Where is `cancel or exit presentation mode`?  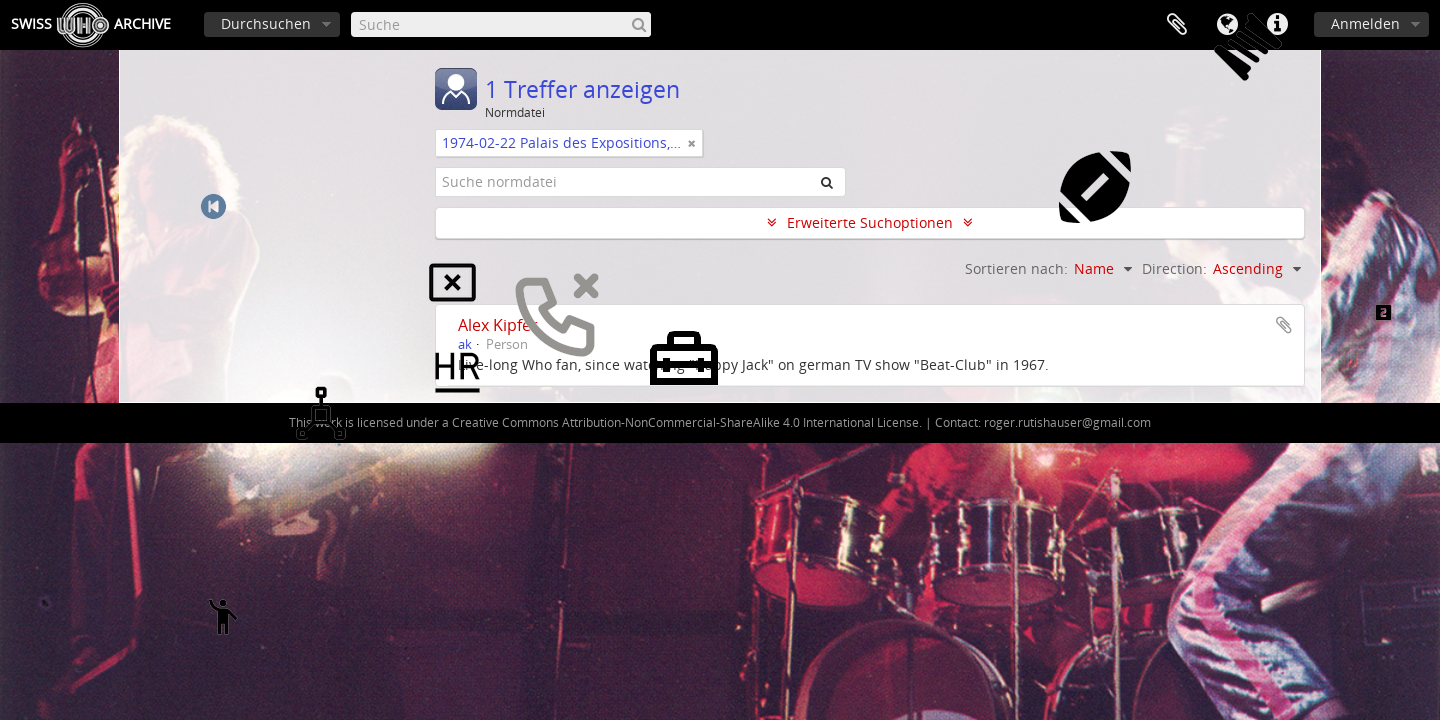
cancel or exit presentation mode is located at coordinates (452, 282).